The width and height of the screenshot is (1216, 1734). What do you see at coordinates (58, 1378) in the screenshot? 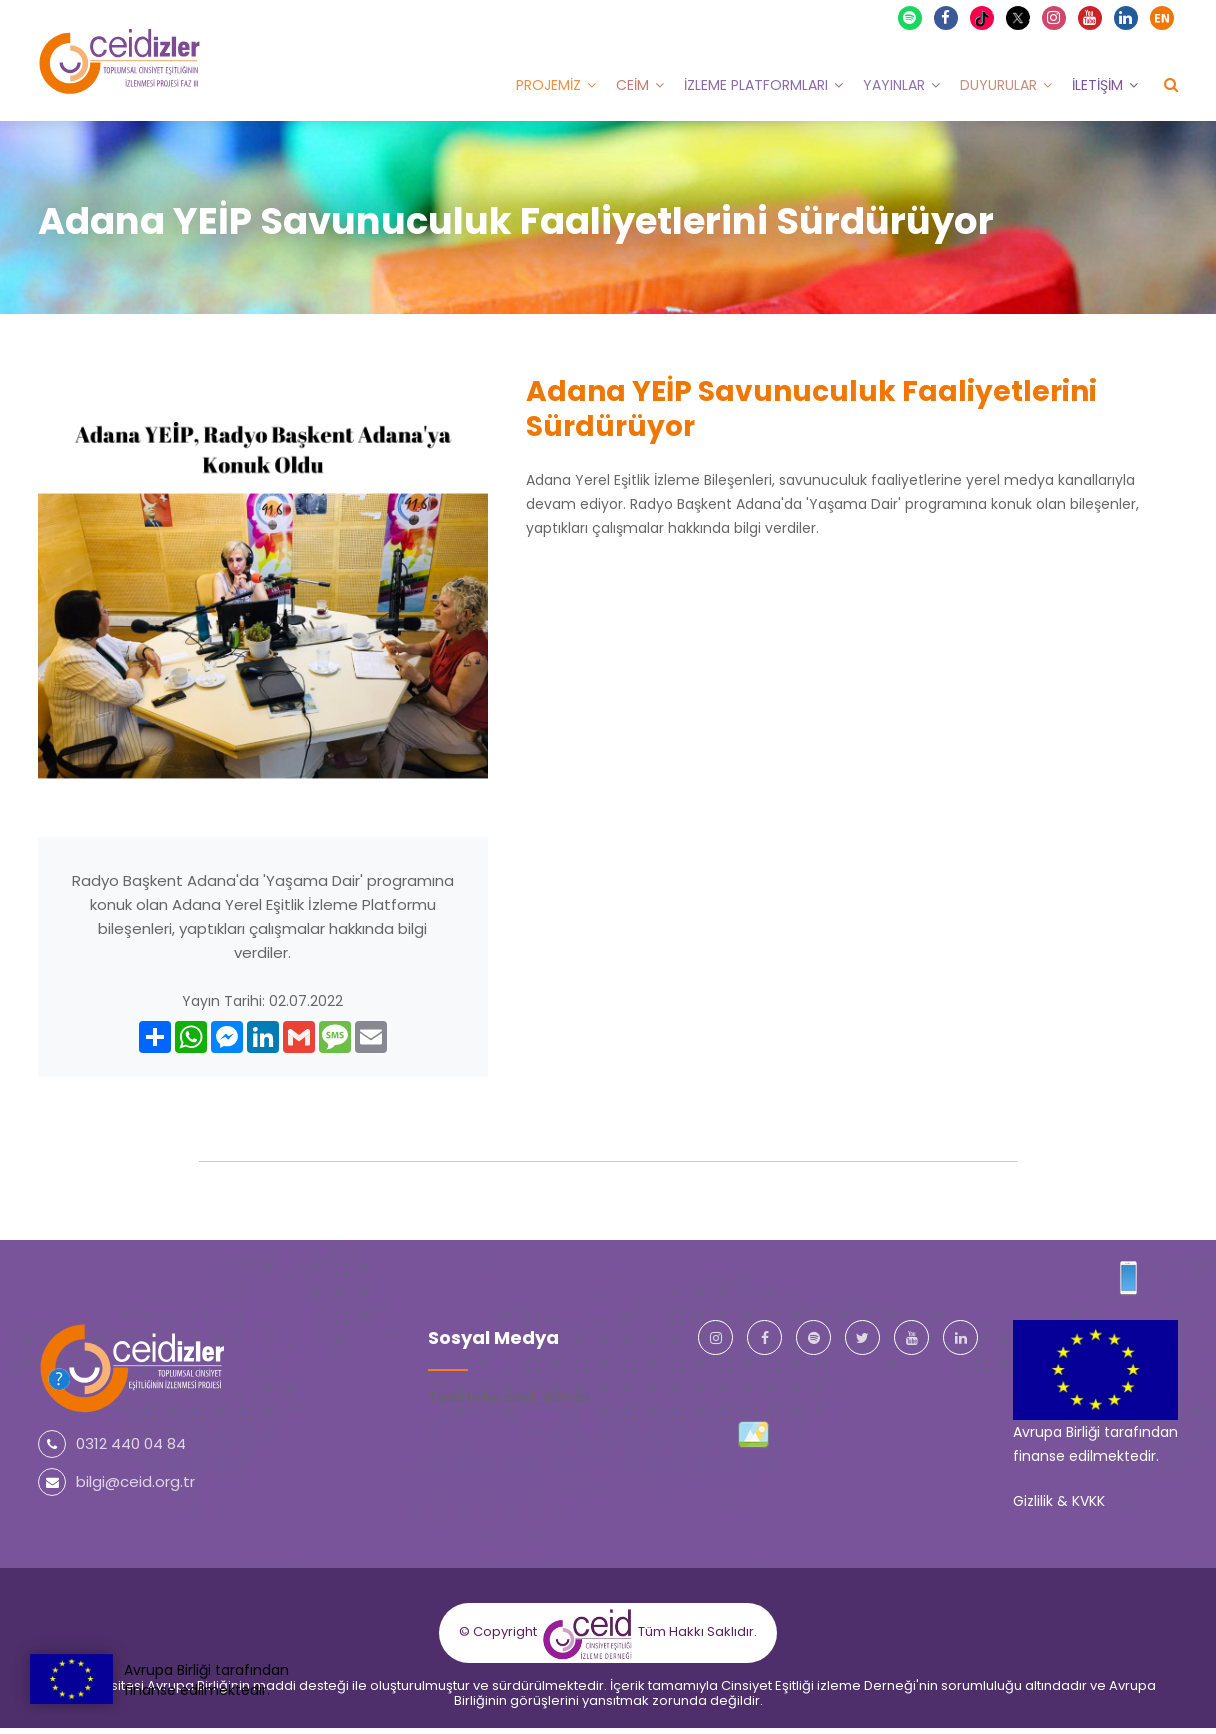
I see `indicates help or additional information is available` at bounding box center [58, 1378].